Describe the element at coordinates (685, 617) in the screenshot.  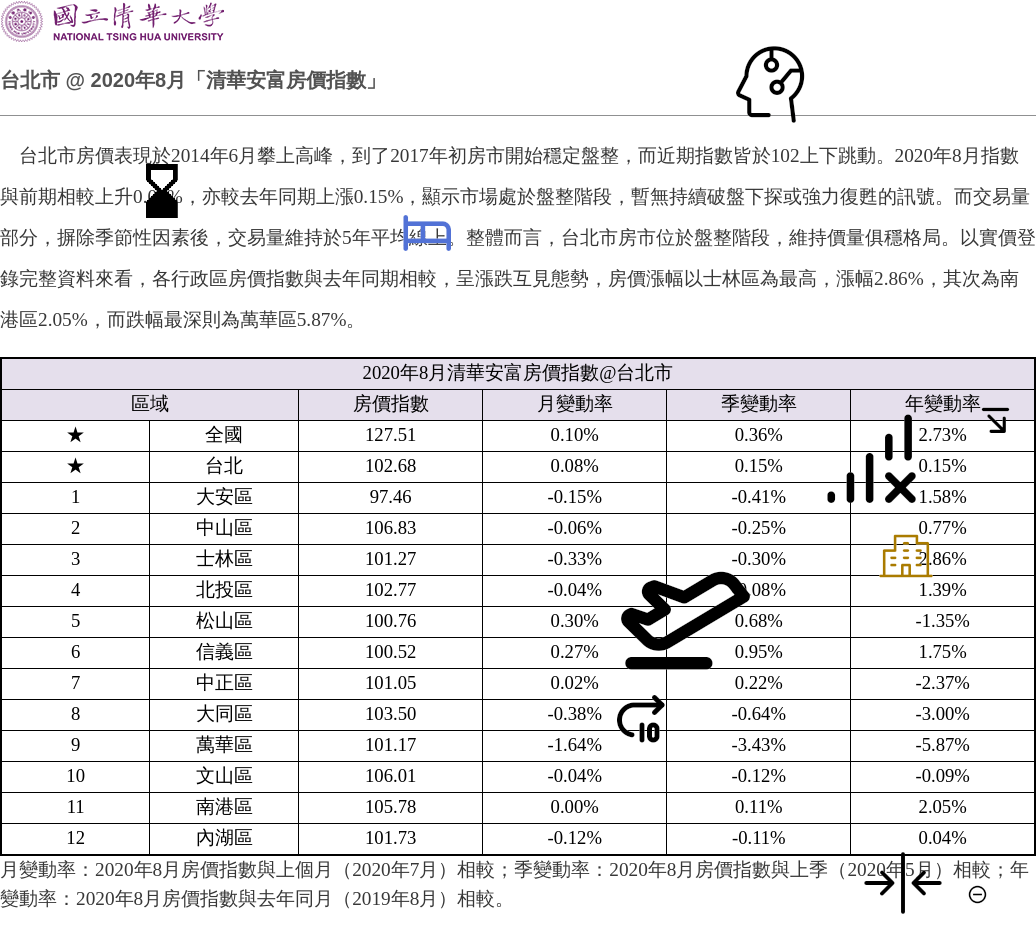
I see `departing flight status indicator` at that location.